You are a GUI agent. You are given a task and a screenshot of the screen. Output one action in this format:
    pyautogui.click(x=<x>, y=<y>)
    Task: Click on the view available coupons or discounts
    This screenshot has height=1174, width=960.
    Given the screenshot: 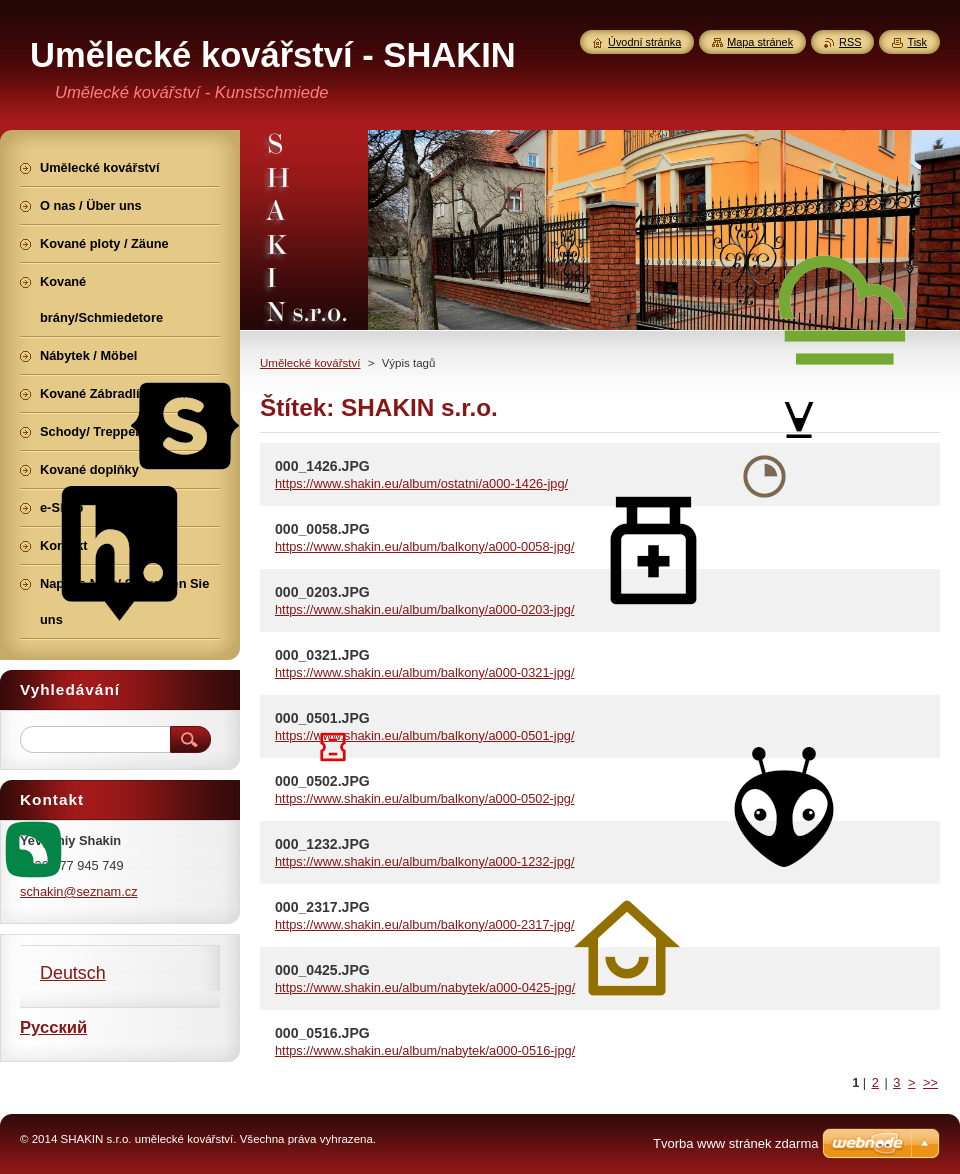 What is the action you would take?
    pyautogui.click(x=333, y=747)
    